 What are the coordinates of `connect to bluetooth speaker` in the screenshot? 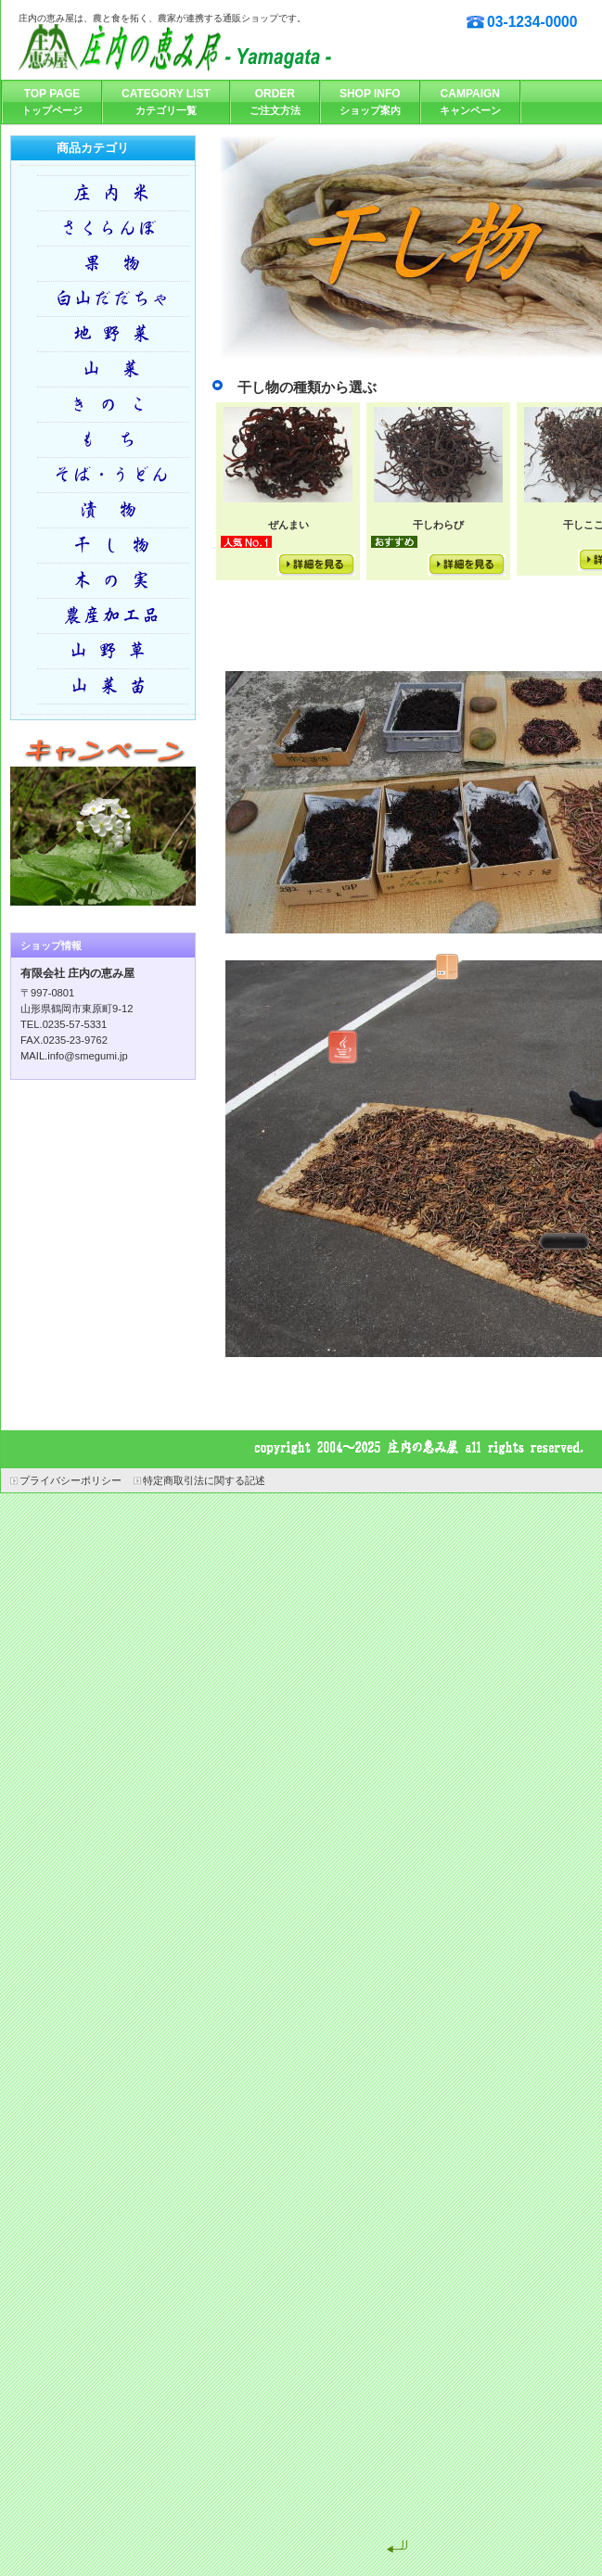 It's located at (564, 1241).